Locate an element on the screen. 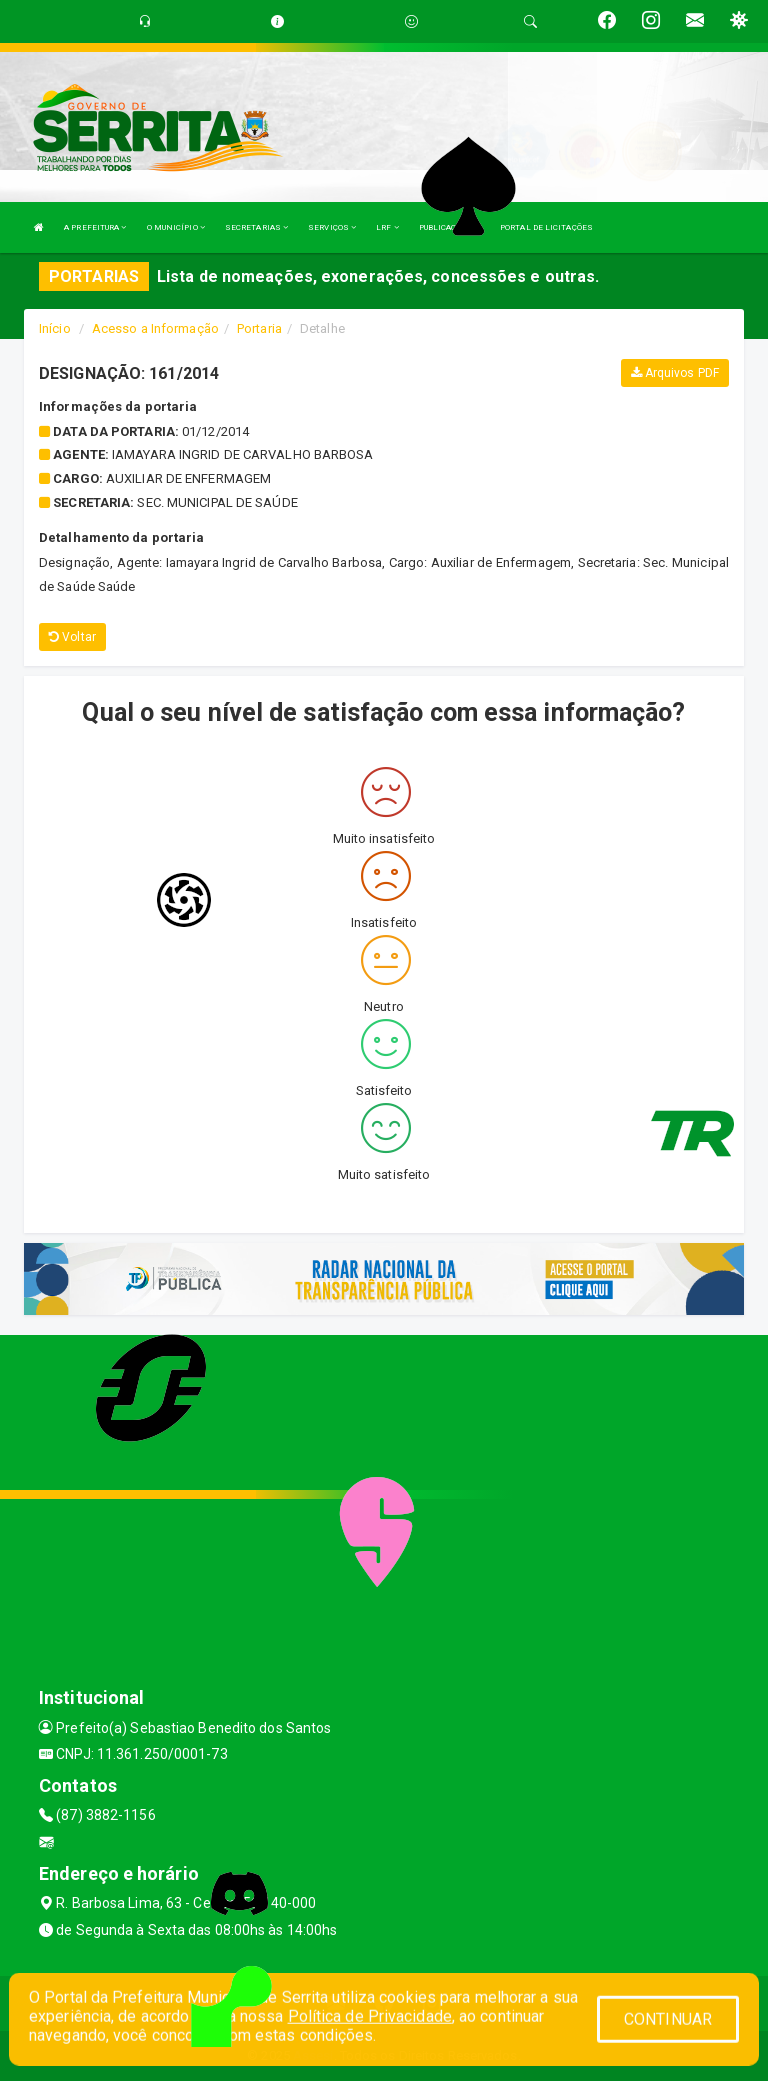 The width and height of the screenshot is (768, 2081). quasar framework logo is located at coordinates (184, 900).